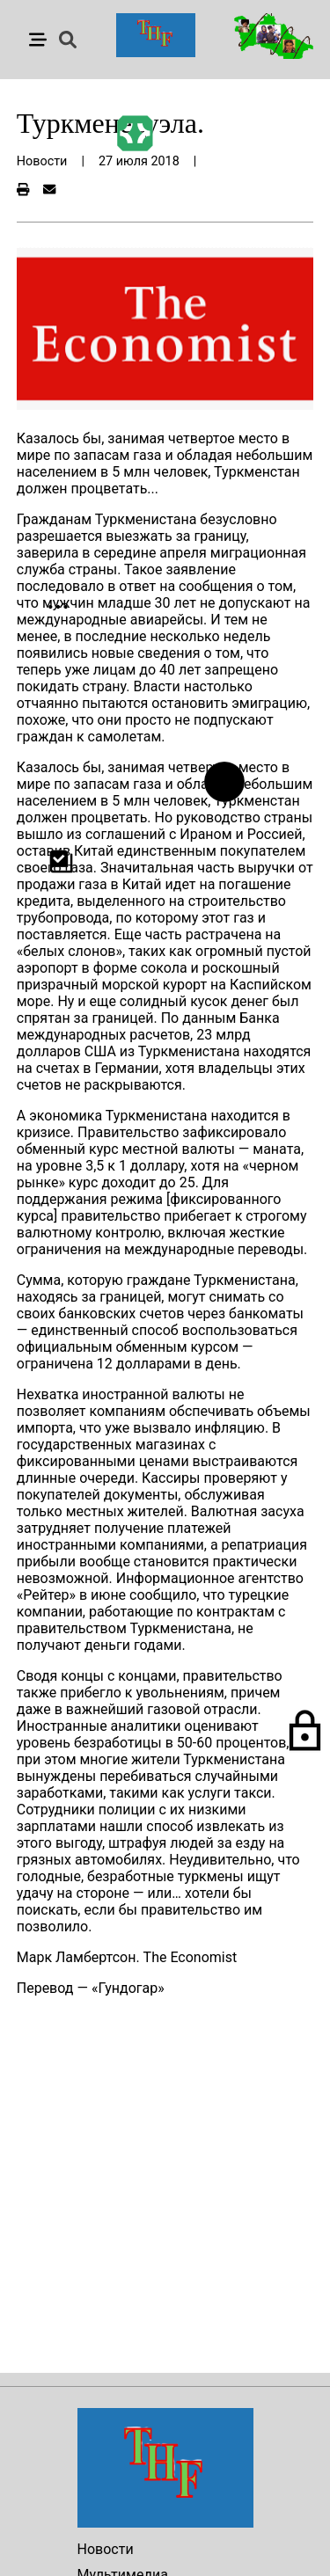 The height and width of the screenshot is (2576, 330). I want to click on indicates a locked or secured item, so click(304, 1731).